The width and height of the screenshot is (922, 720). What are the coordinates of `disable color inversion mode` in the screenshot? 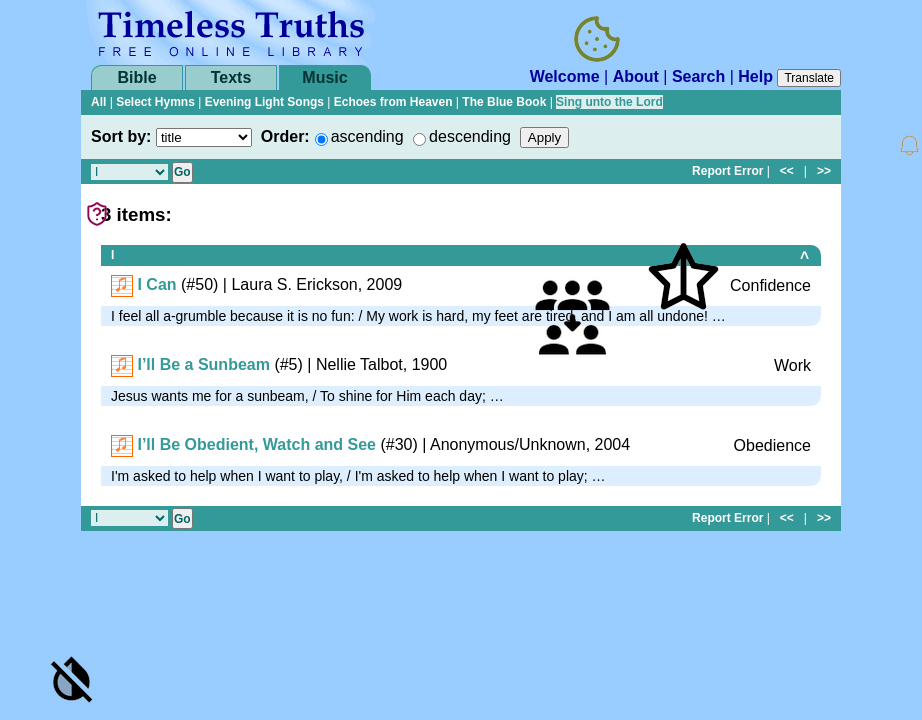 It's located at (71, 678).